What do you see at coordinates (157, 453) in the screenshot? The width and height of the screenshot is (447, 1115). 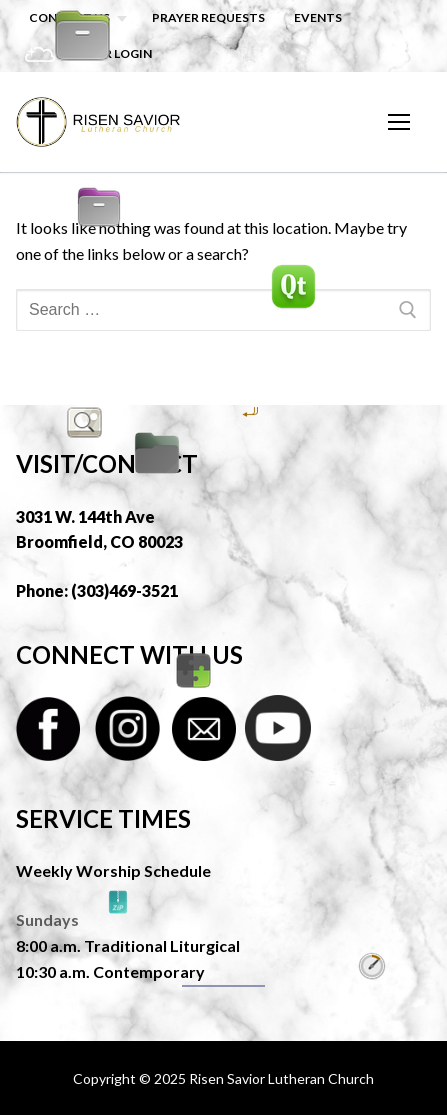 I see `folder ready to accept dragged files` at bounding box center [157, 453].